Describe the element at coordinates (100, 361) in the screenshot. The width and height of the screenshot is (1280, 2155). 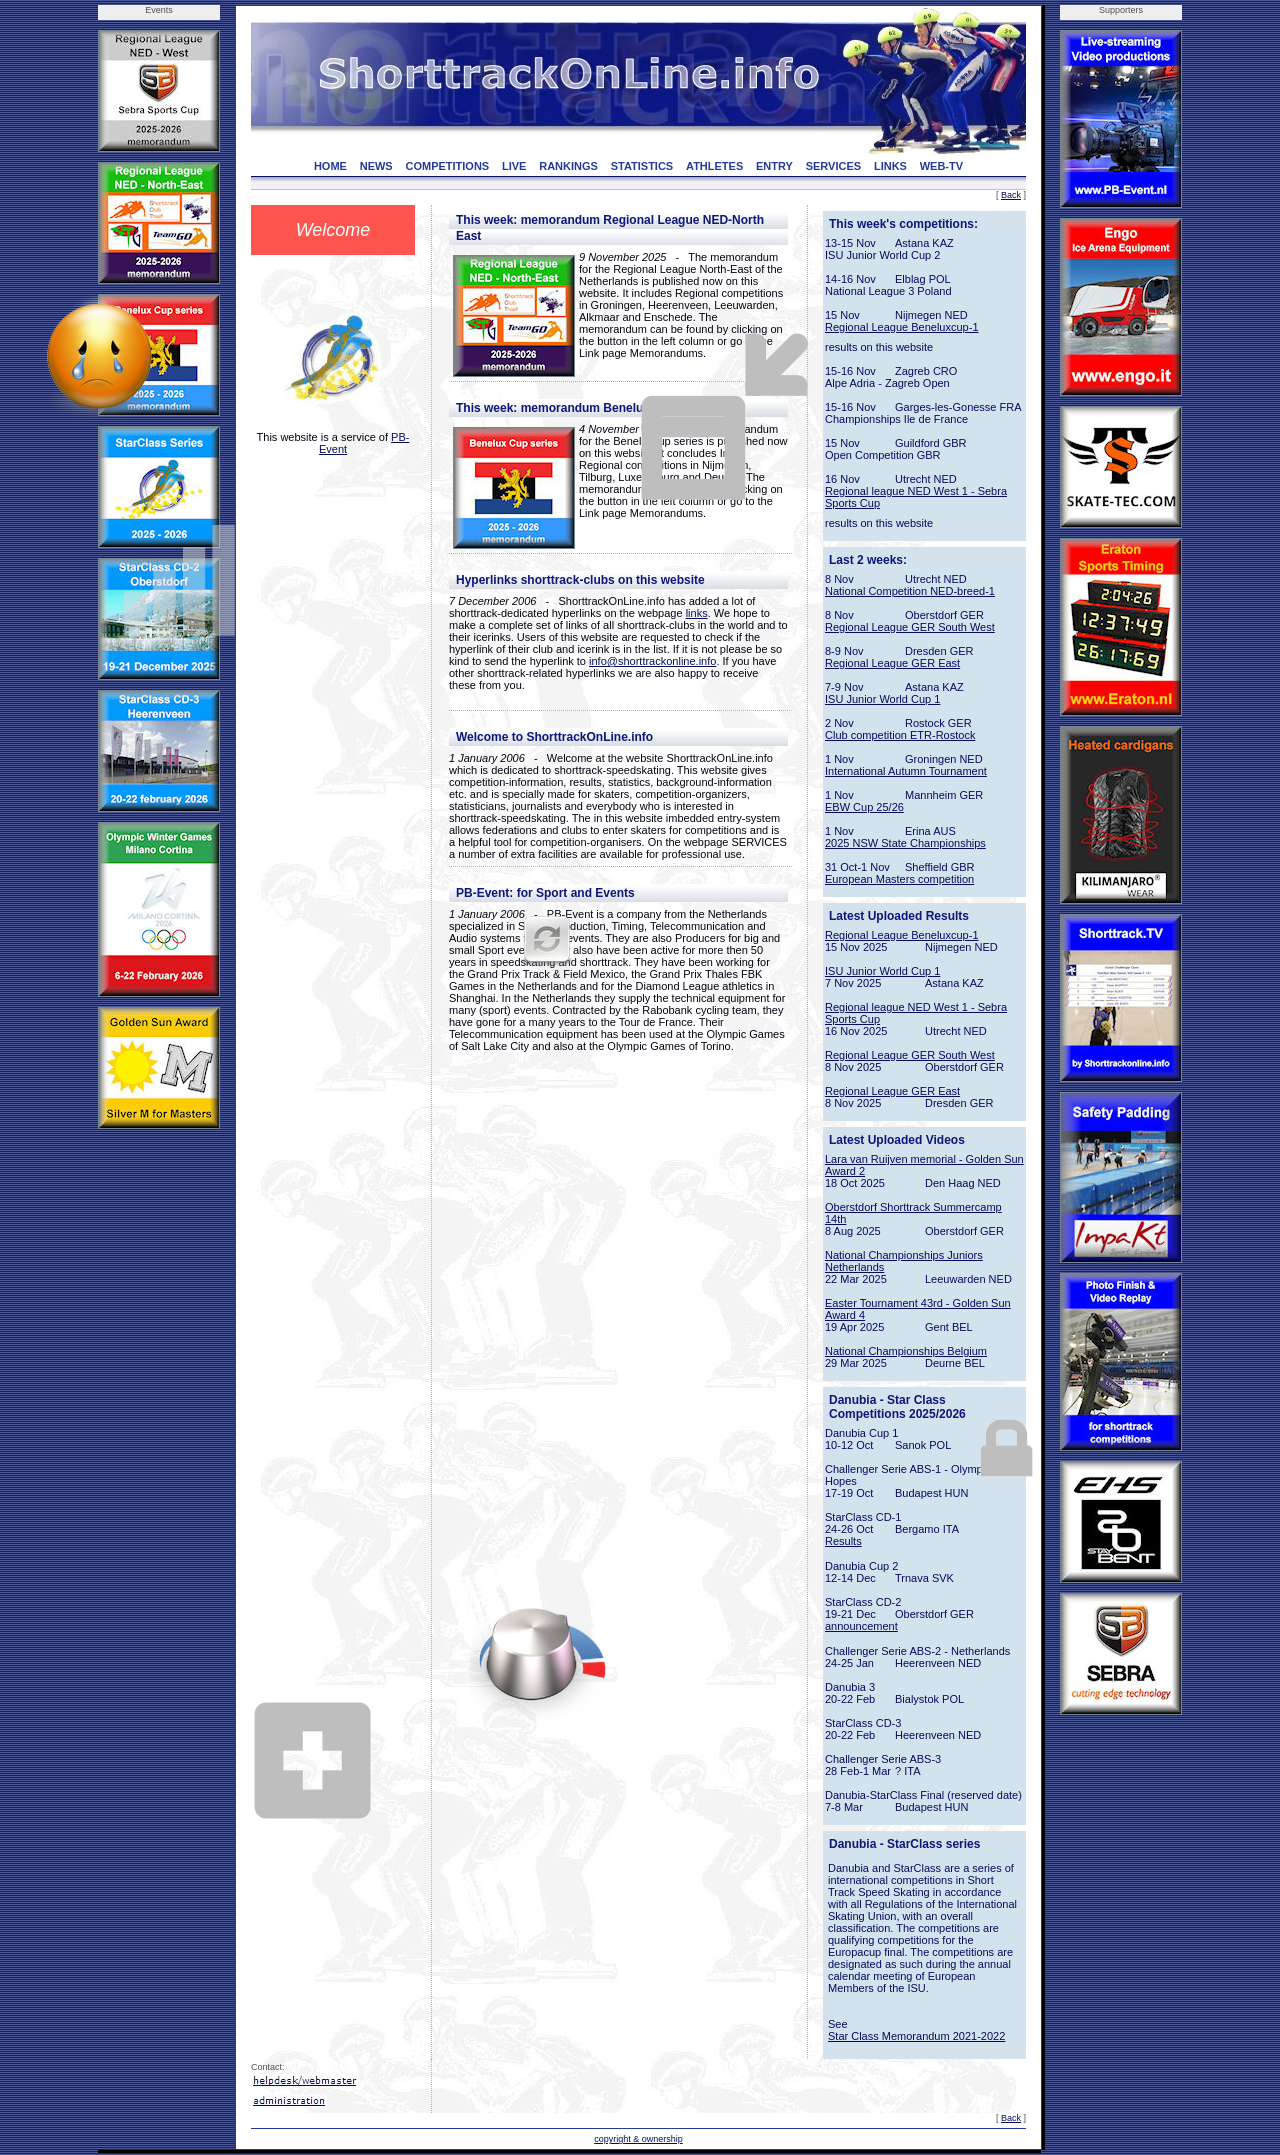
I see `indicates sadness or disappointment in a reaction` at that location.